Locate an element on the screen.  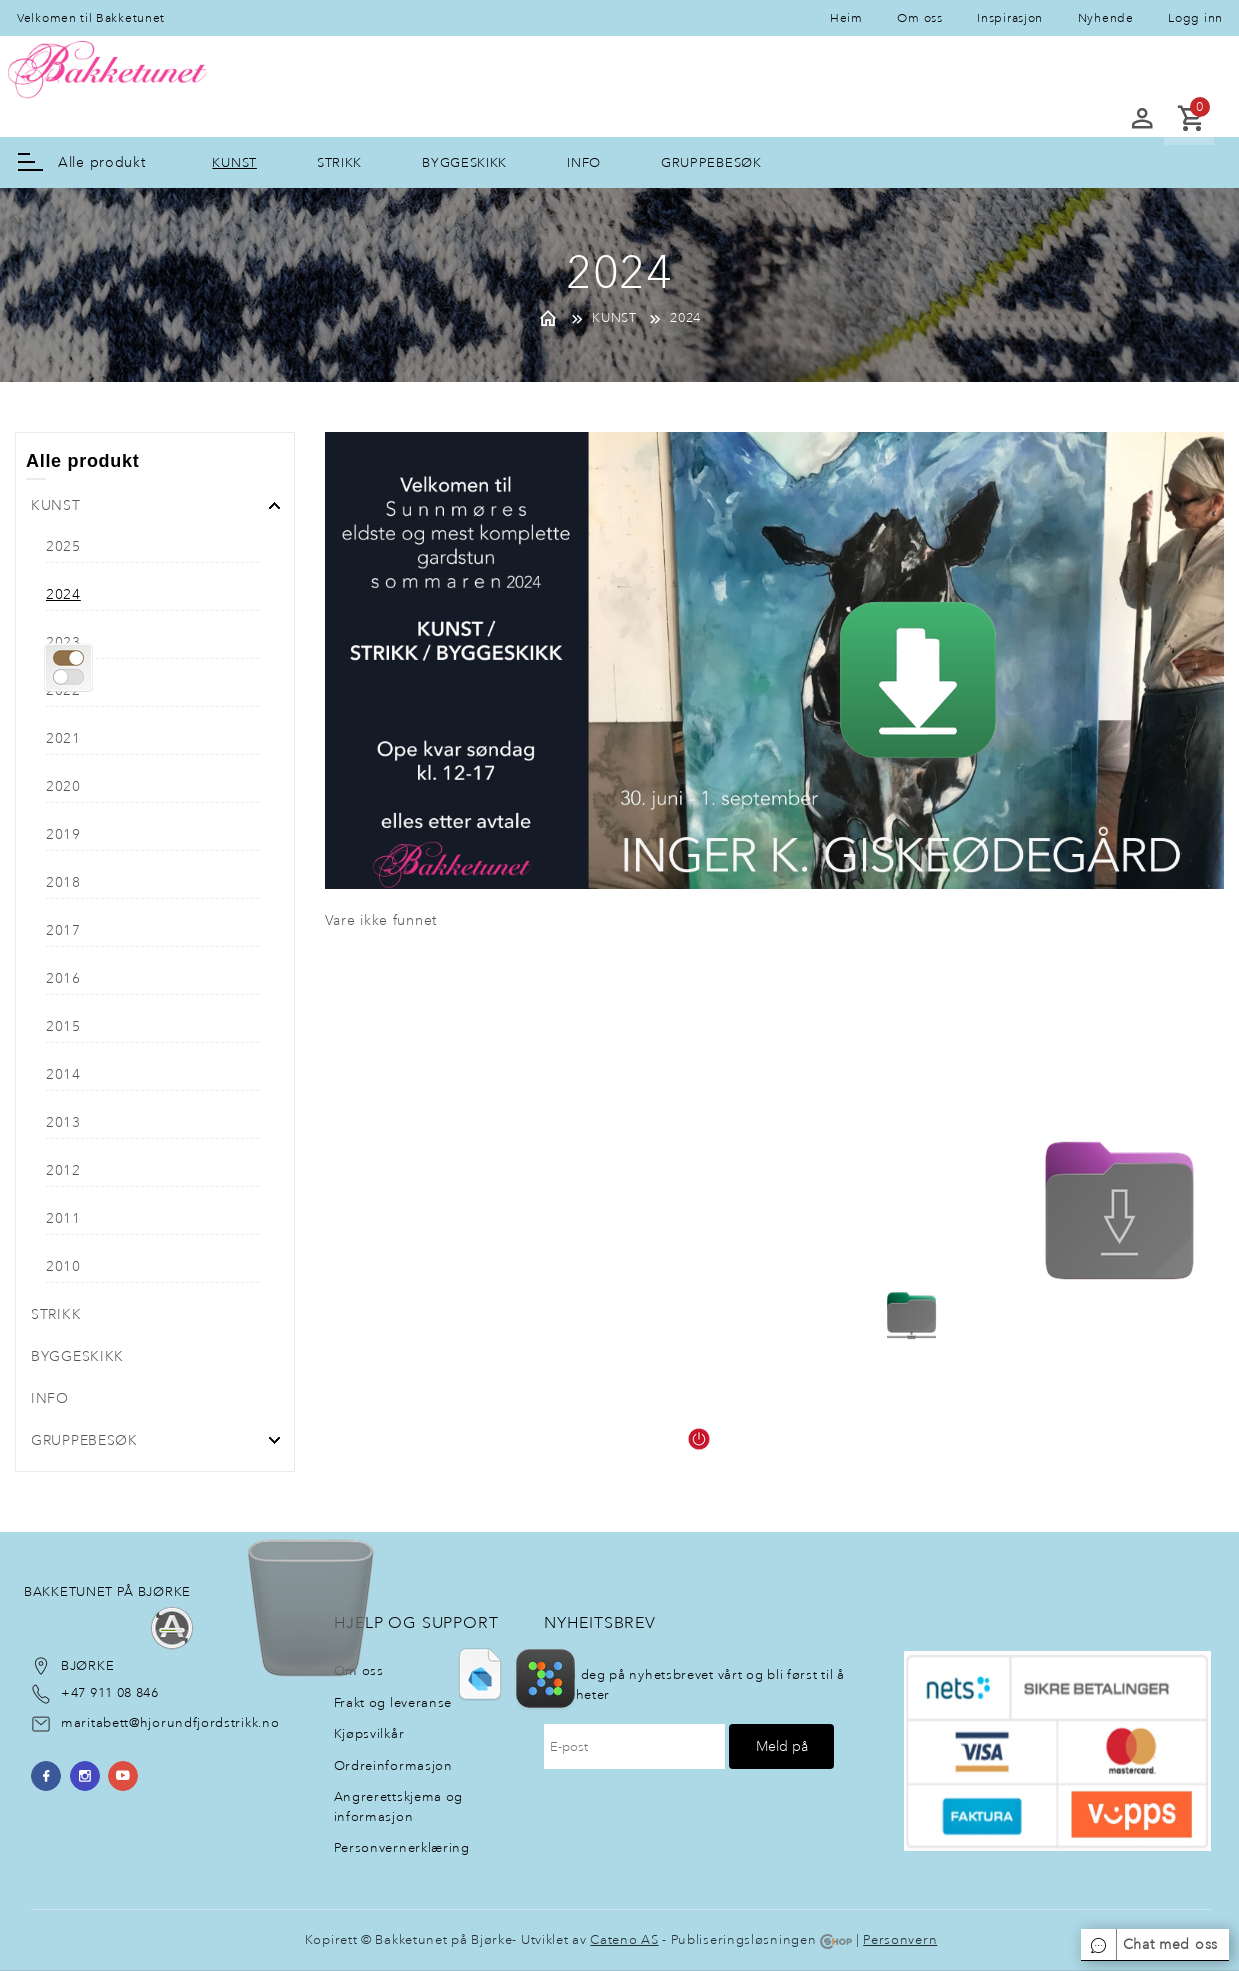
shut down or power off the system is located at coordinates (699, 1439).